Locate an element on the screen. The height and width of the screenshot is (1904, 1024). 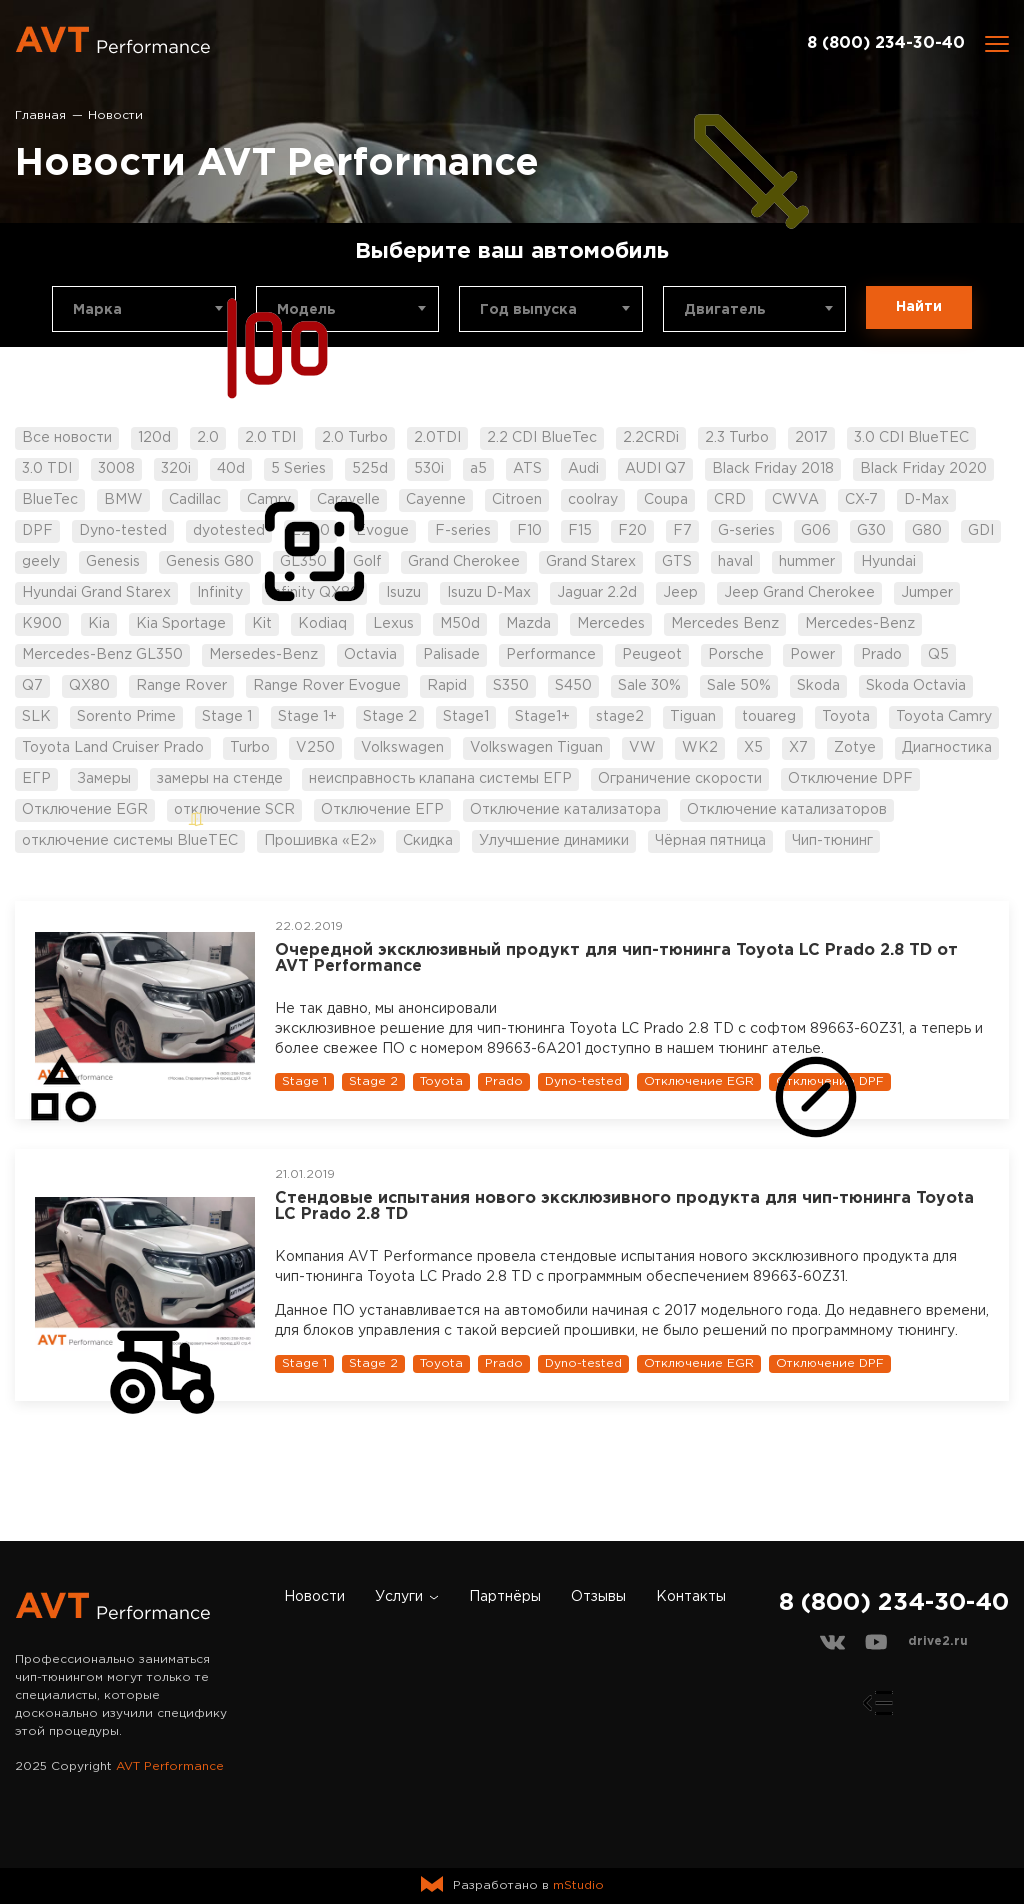
indicates a blocked or prohibited action is located at coordinates (816, 1097).